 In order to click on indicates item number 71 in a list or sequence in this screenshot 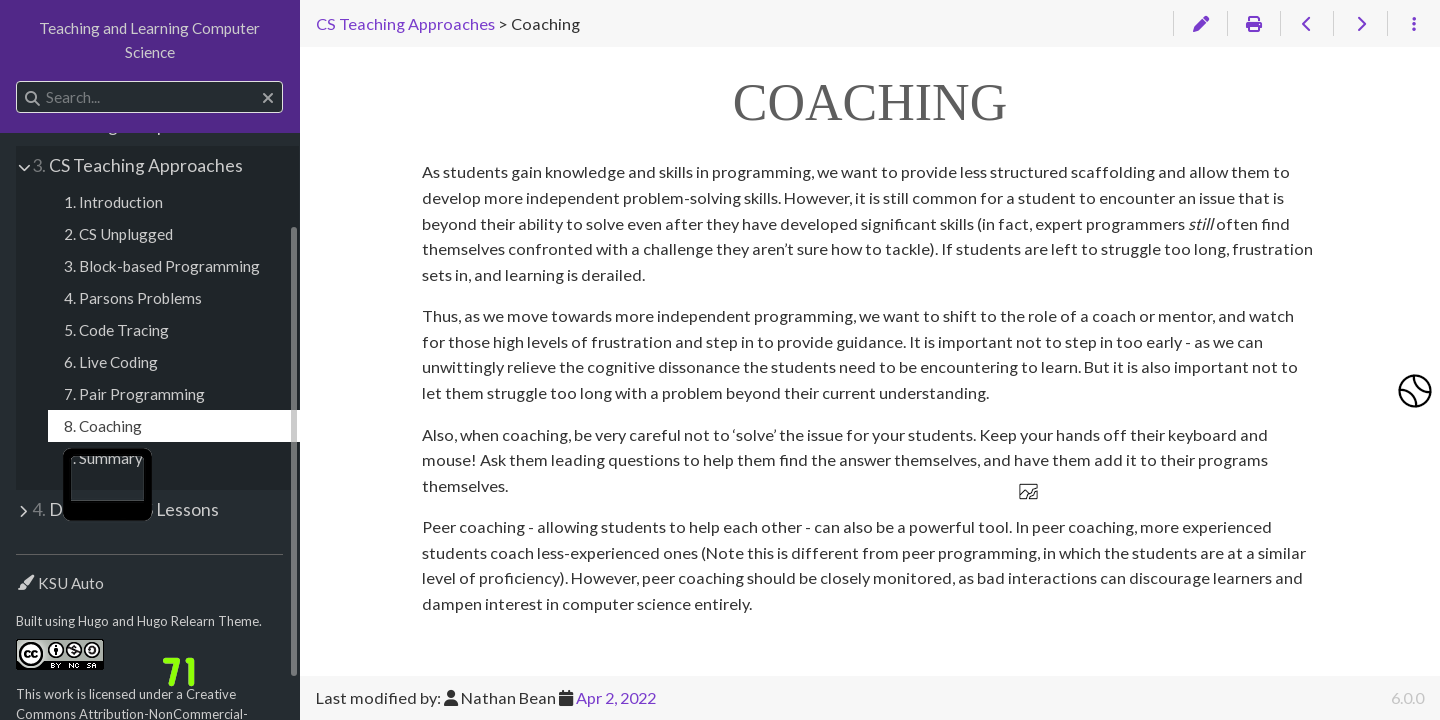, I will do `click(180, 672)`.